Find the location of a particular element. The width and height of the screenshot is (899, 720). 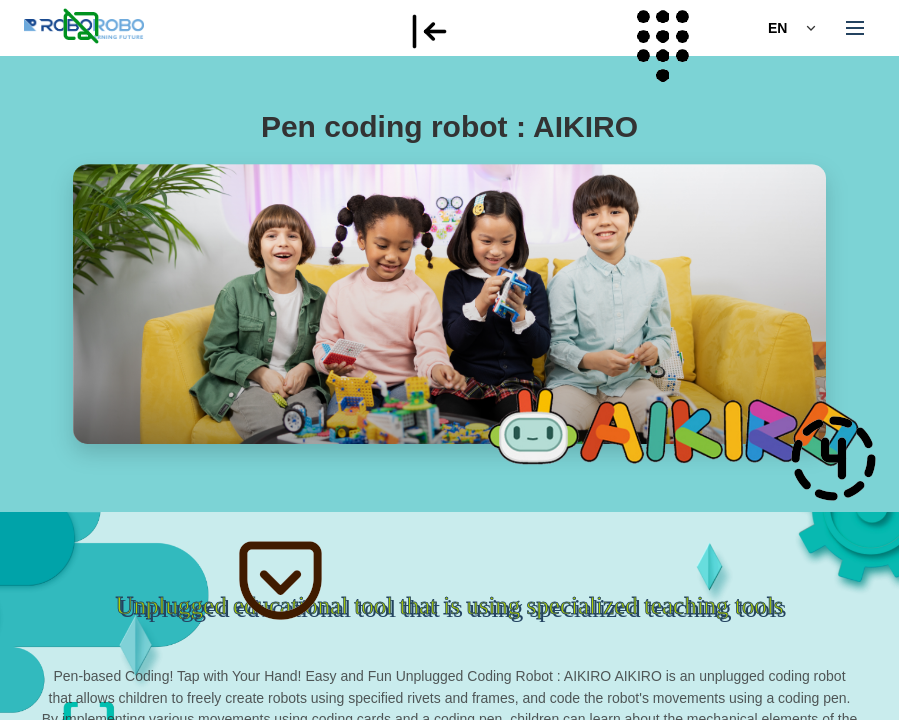

collapse sidebar or panel is located at coordinates (429, 31).